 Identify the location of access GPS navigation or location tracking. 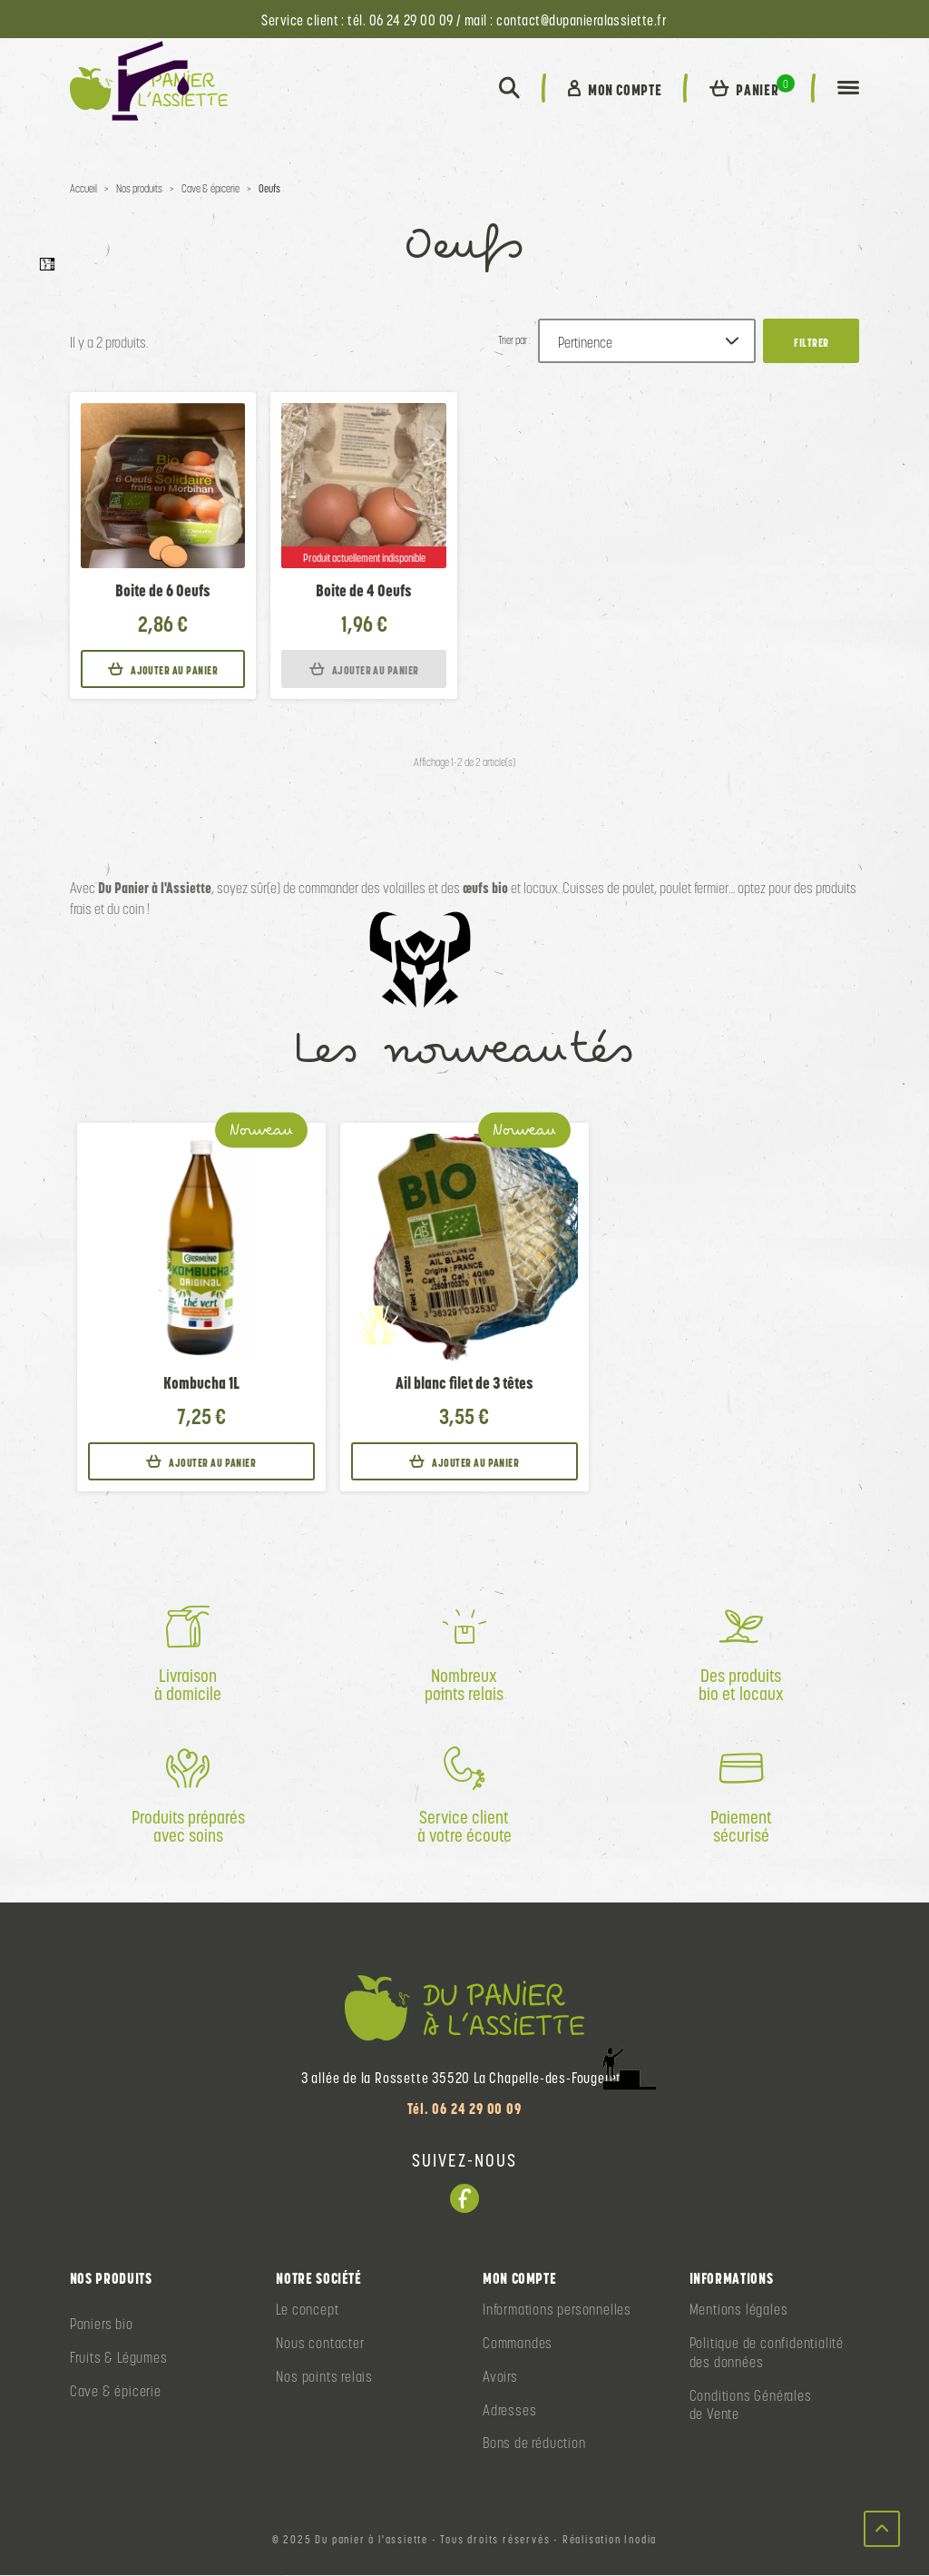
(47, 264).